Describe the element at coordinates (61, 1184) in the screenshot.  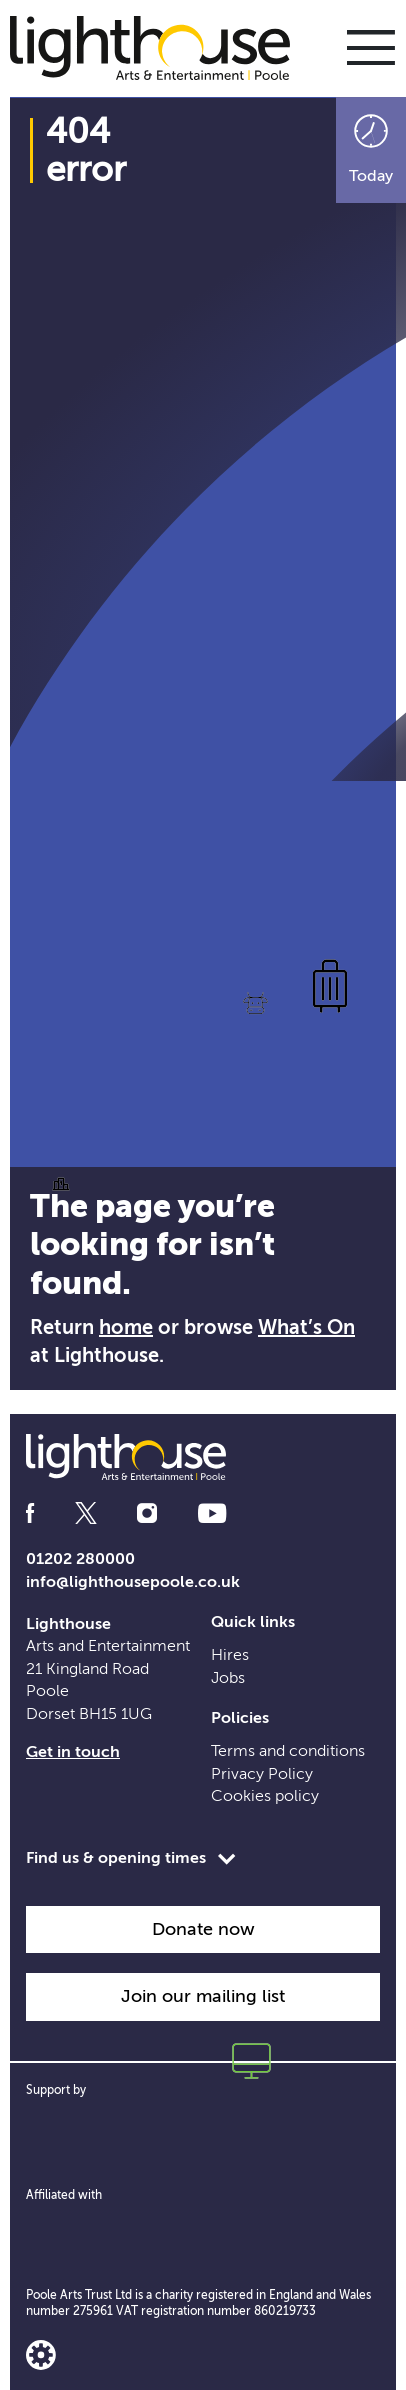
I see `view leaderboard rankings` at that location.